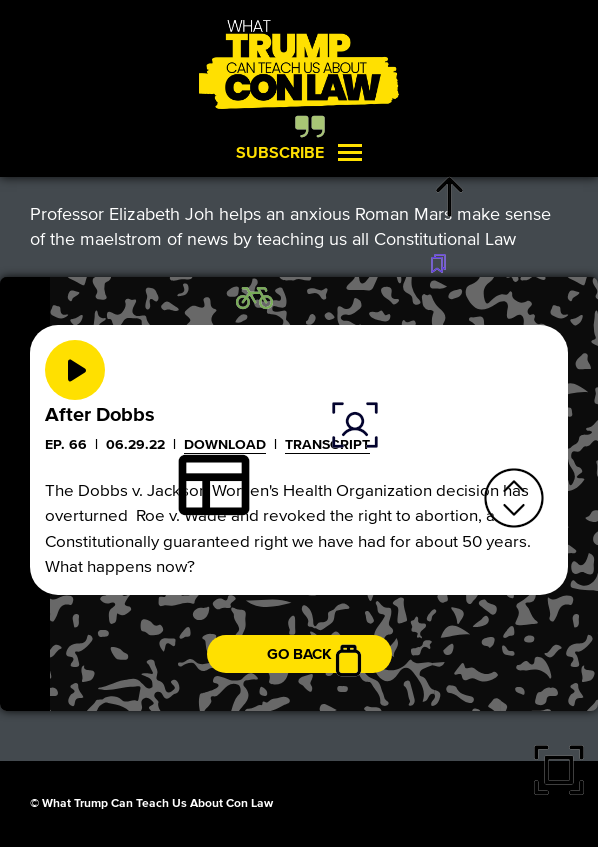 This screenshot has height=847, width=598. What do you see at coordinates (514, 498) in the screenshot?
I see `expand or collapse content` at bounding box center [514, 498].